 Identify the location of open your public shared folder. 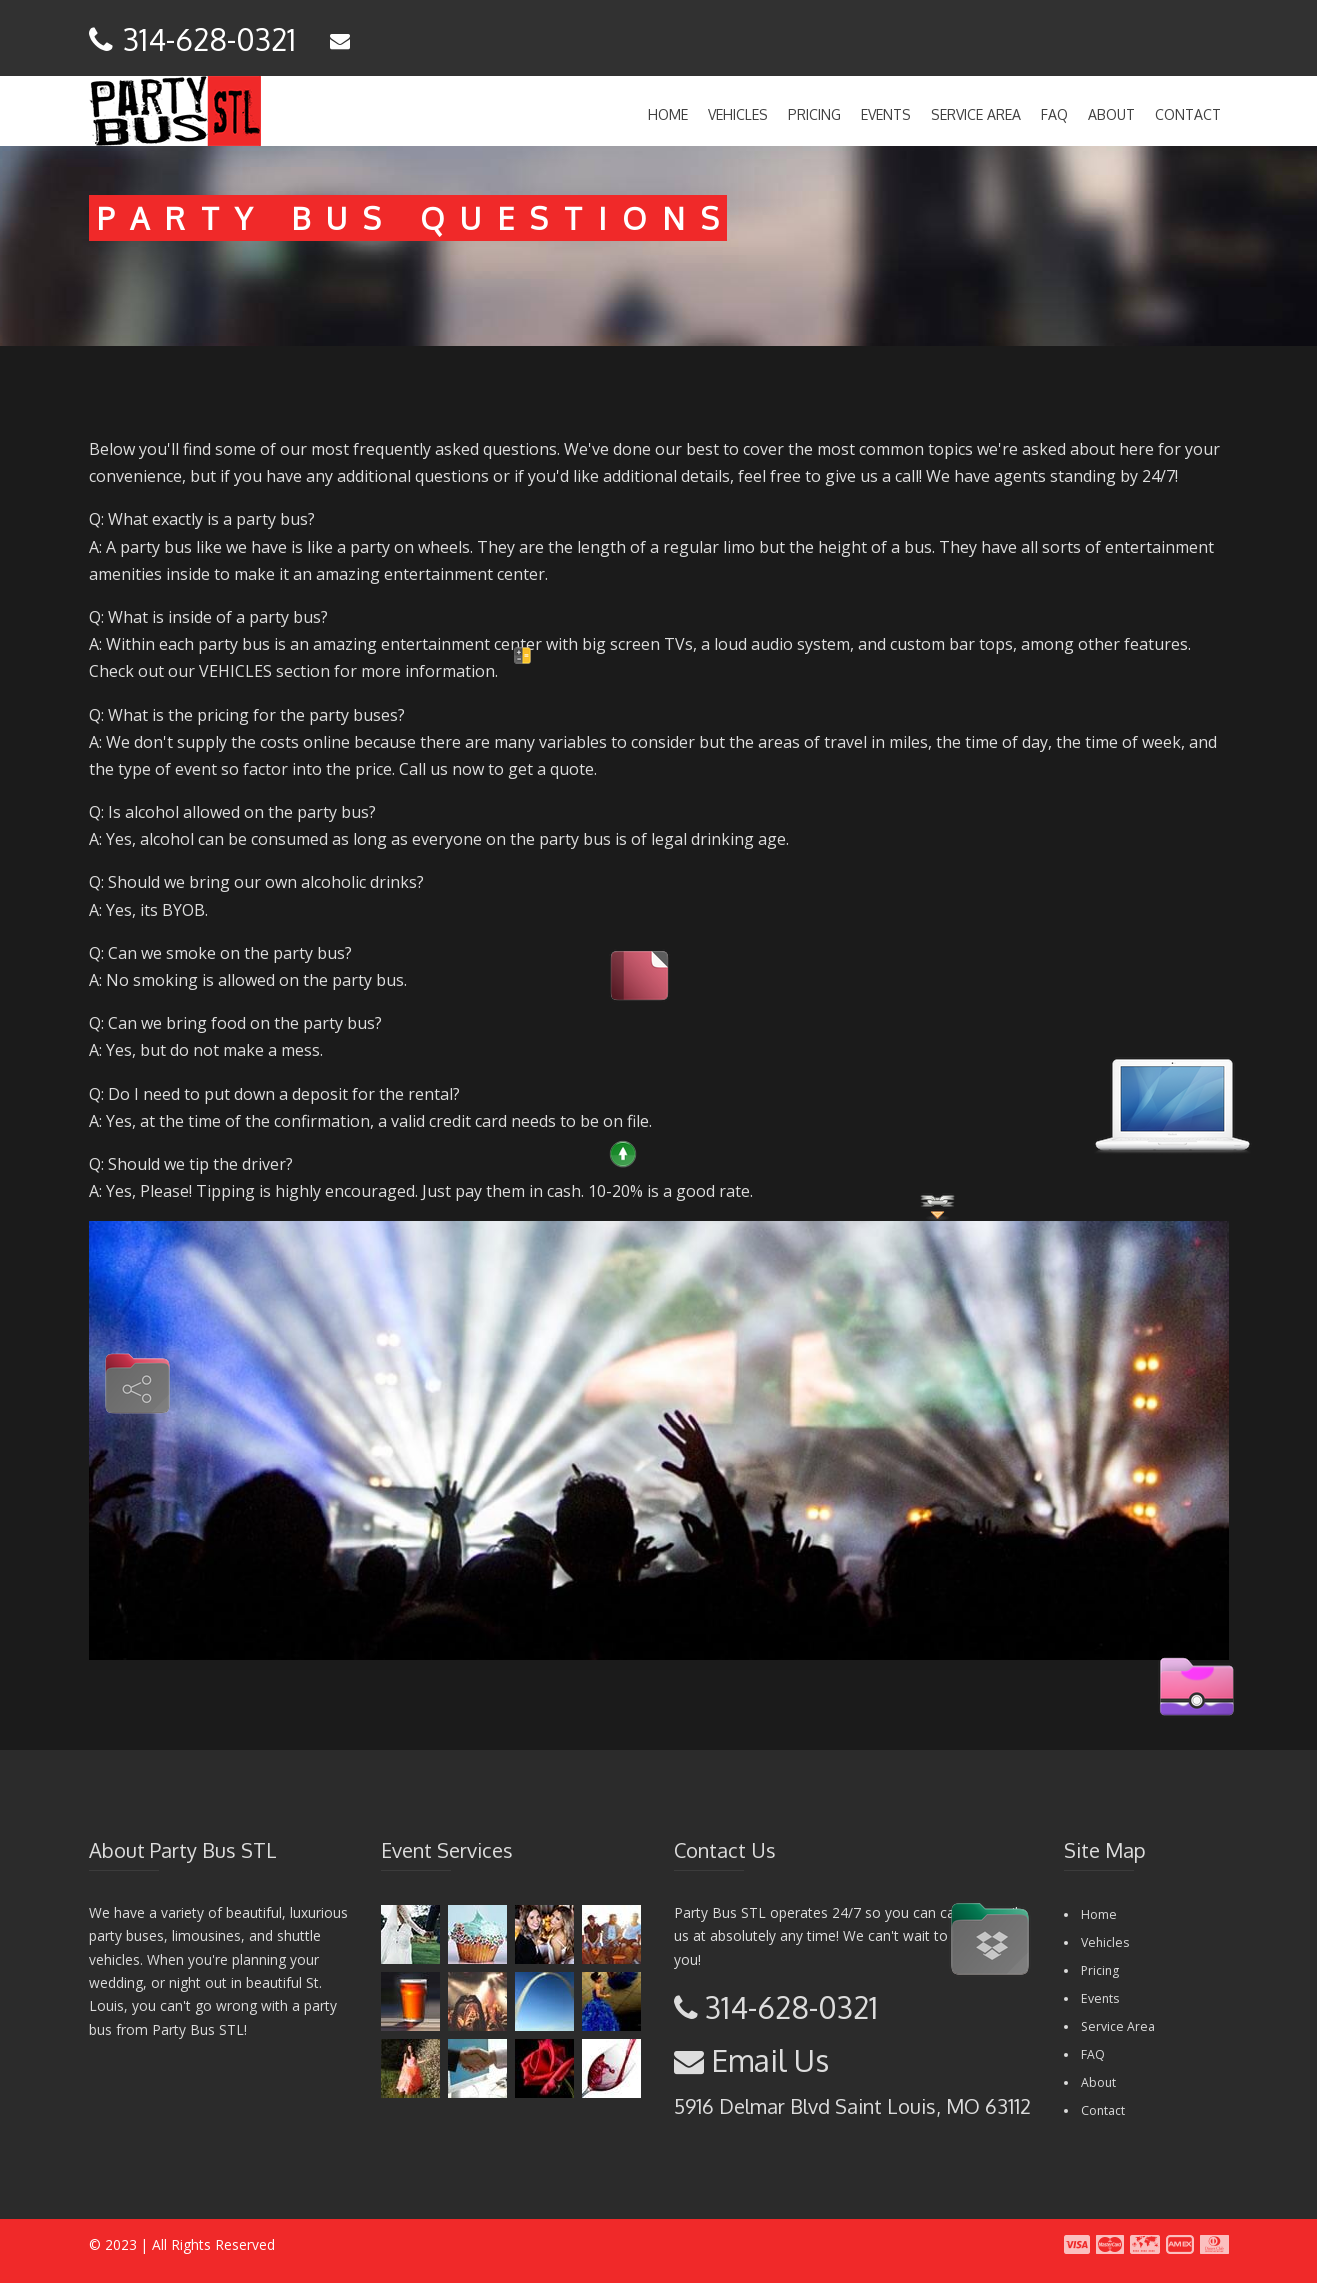
(137, 1383).